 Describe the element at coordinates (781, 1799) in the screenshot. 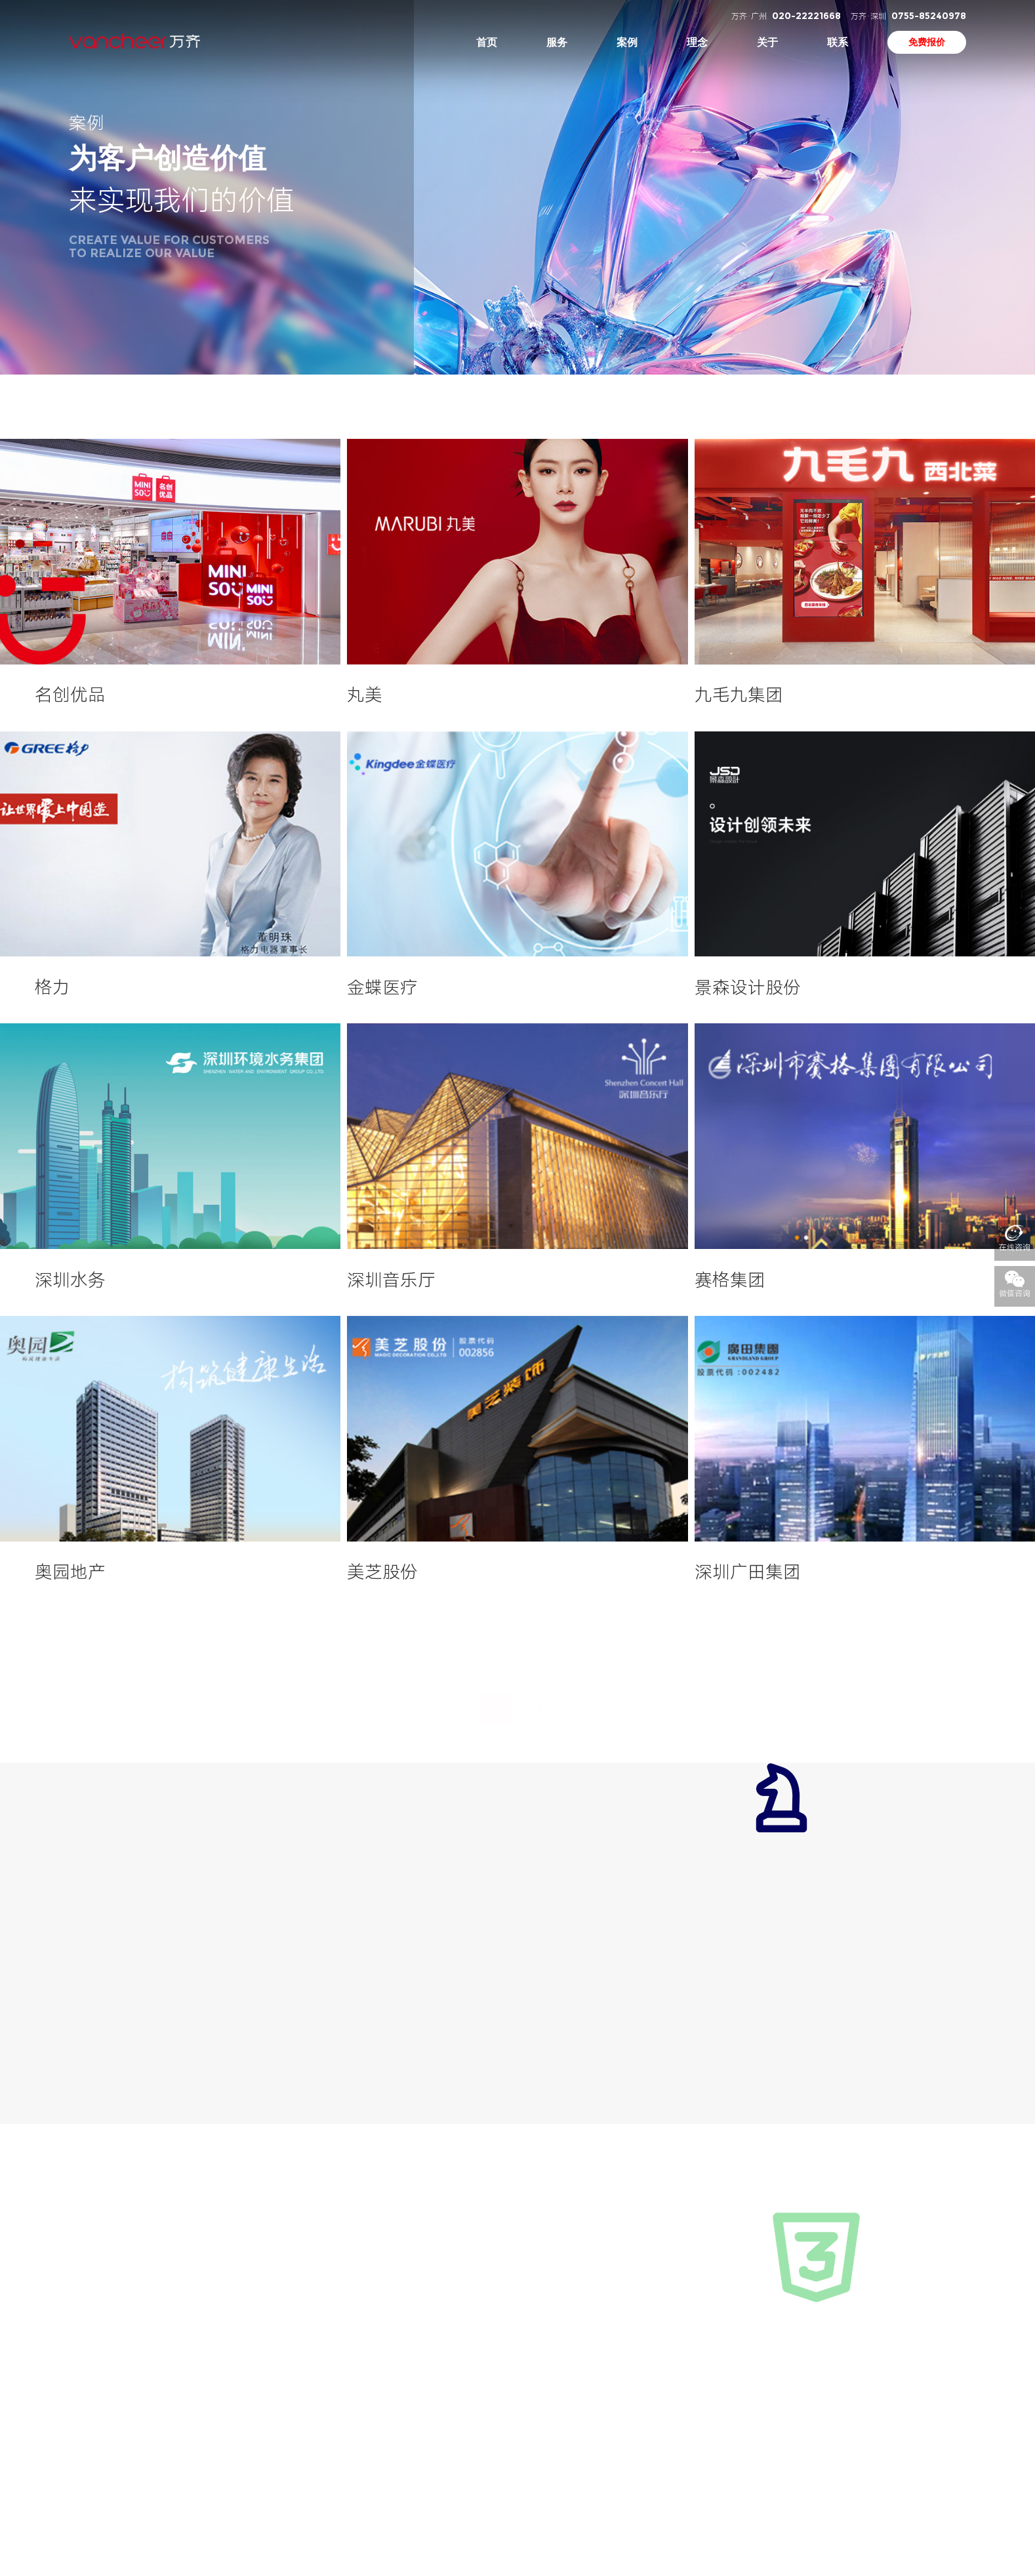

I see `play chess or access chess game` at that location.